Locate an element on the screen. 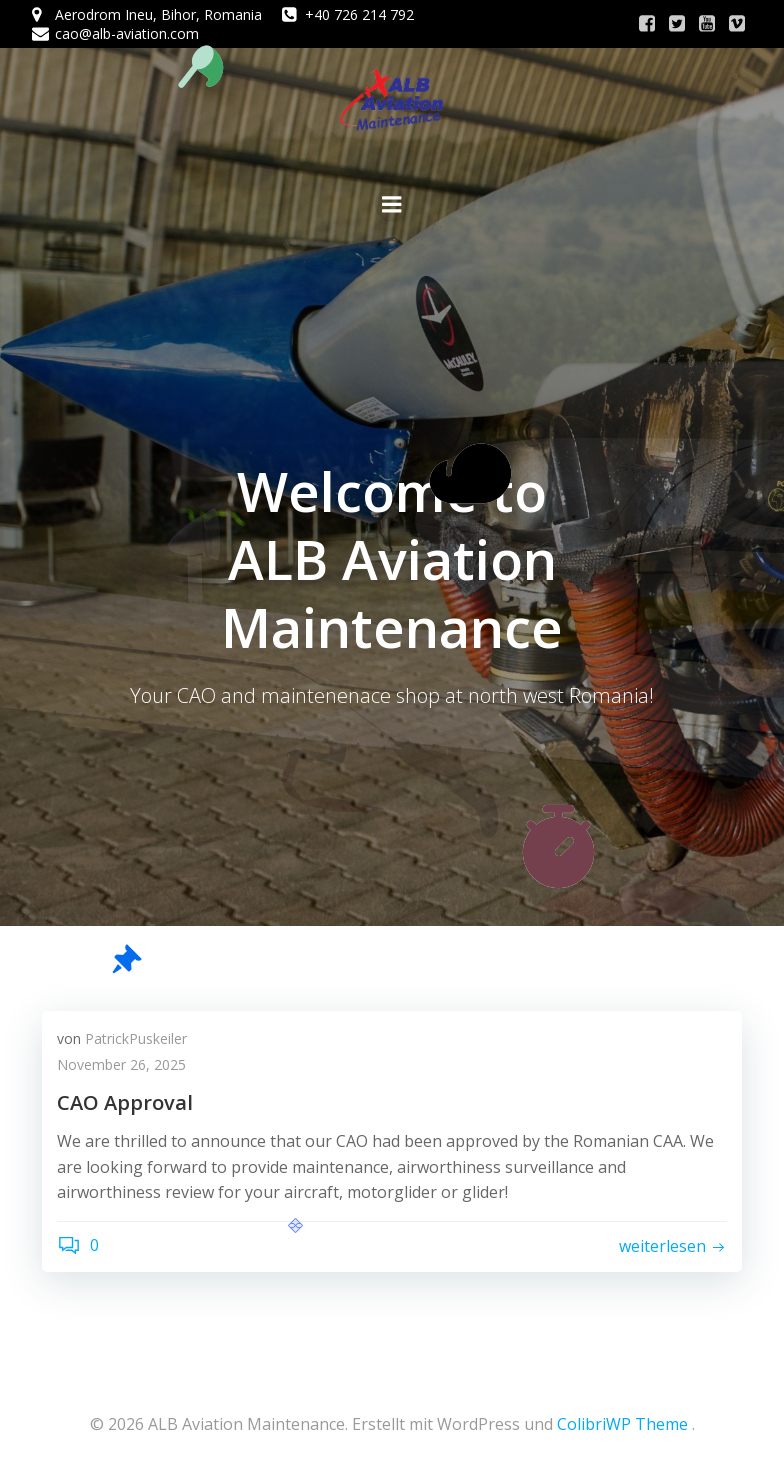  discord bug hunter badge indicating a user who finds and reports bugs is located at coordinates (201, 66).